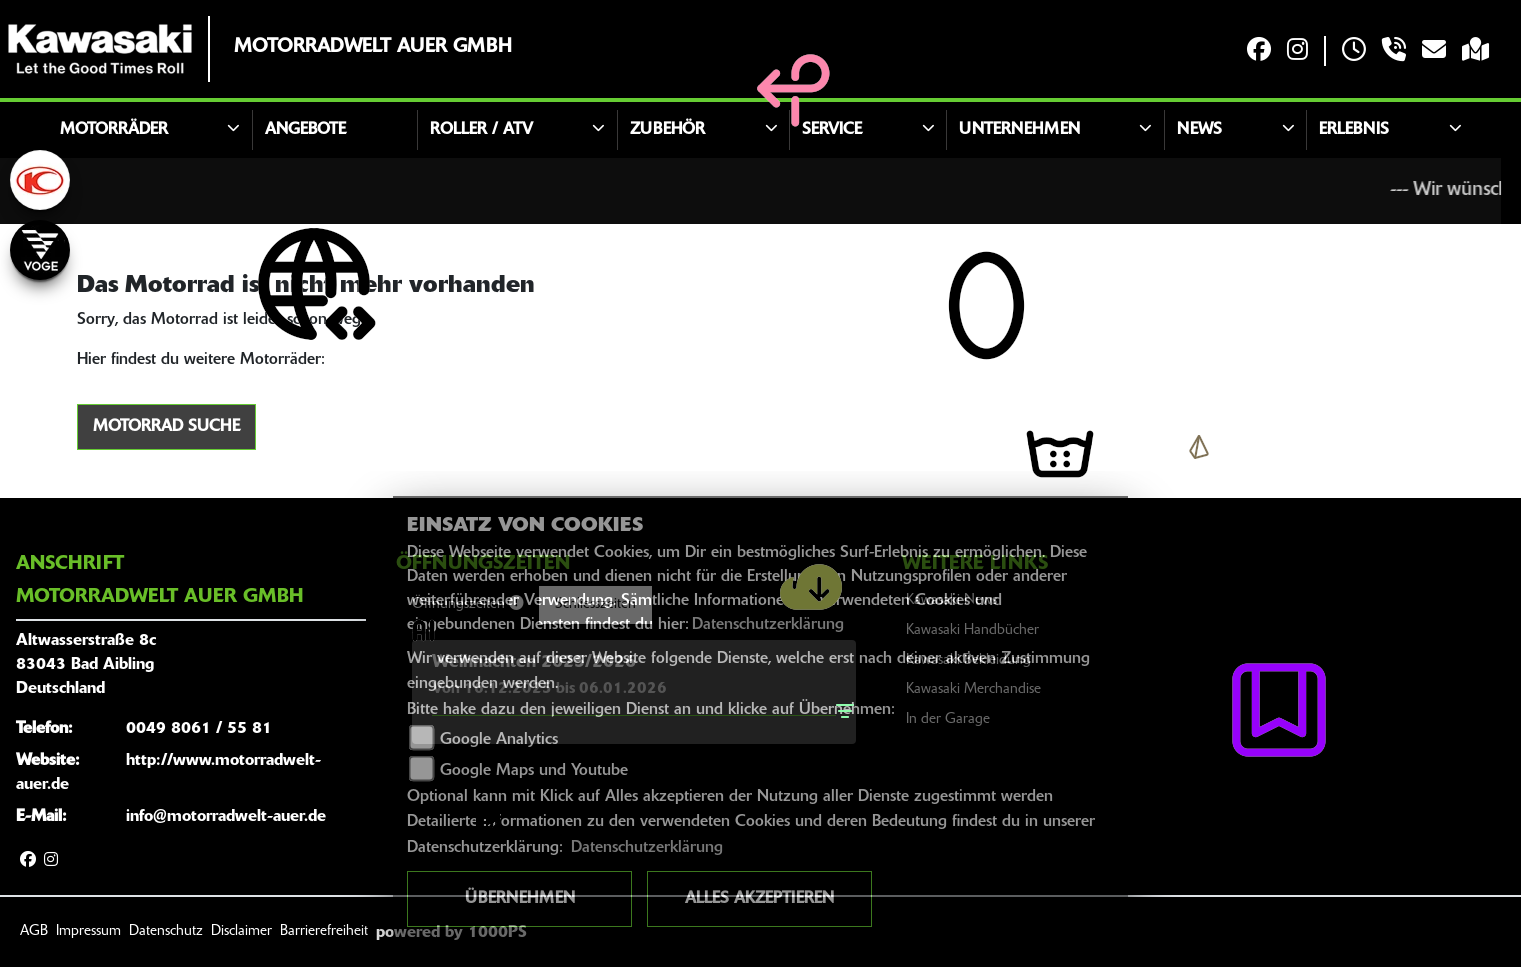 This screenshot has width=1521, height=967. What do you see at coordinates (314, 284) in the screenshot?
I see `access web development tools` at bounding box center [314, 284].